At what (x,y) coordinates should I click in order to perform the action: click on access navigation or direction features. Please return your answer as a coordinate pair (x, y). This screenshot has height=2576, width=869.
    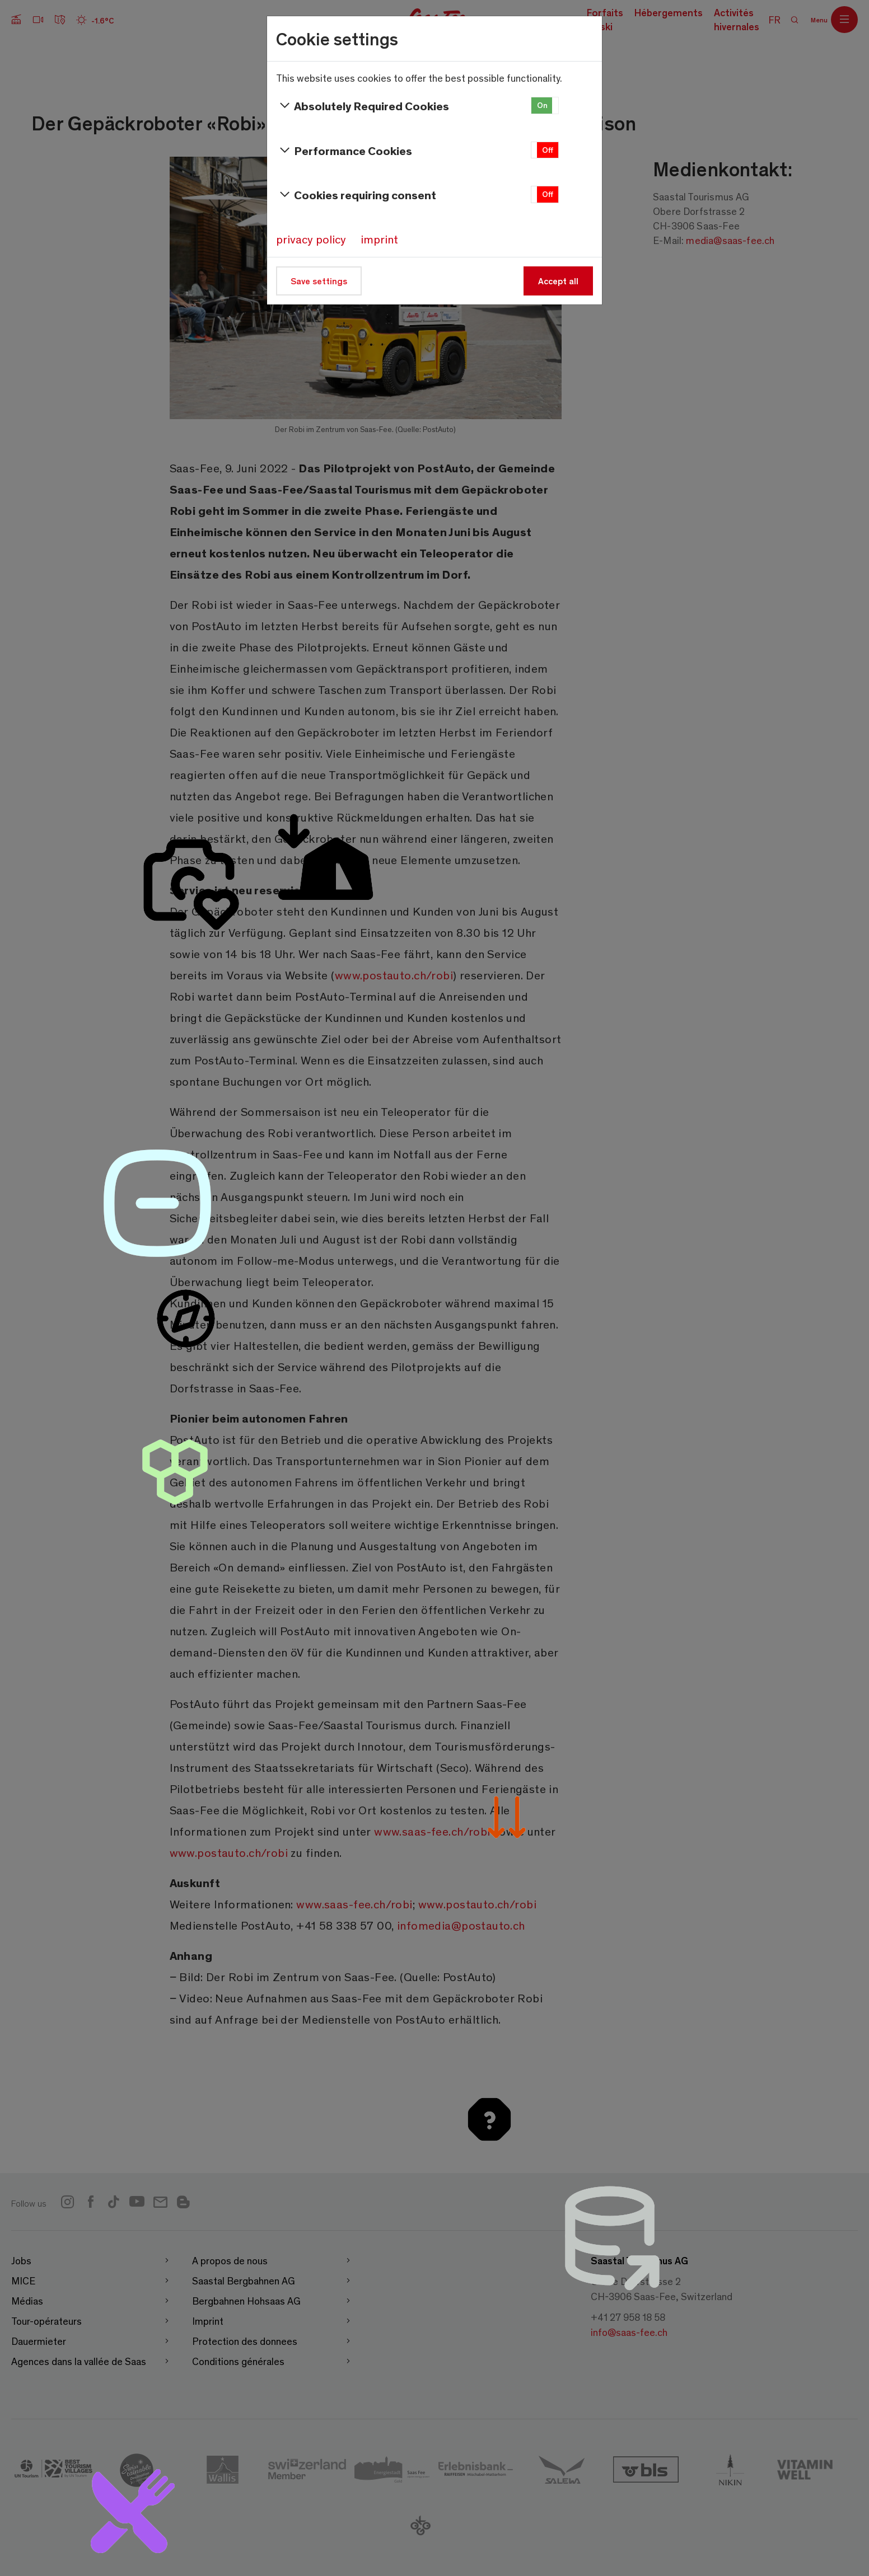
    Looking at the image, I should click on (186, 1319).